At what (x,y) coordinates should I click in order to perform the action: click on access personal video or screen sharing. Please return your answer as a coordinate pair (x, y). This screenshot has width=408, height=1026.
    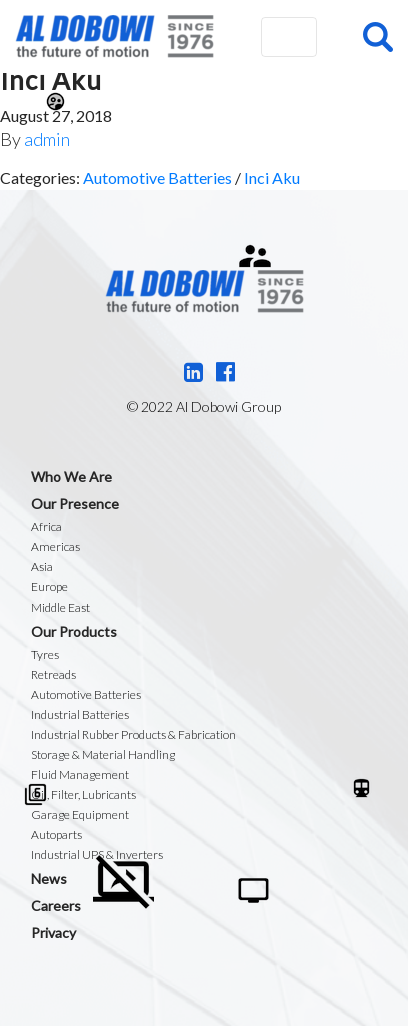
    Looking at the image, I should click on (253, 890).